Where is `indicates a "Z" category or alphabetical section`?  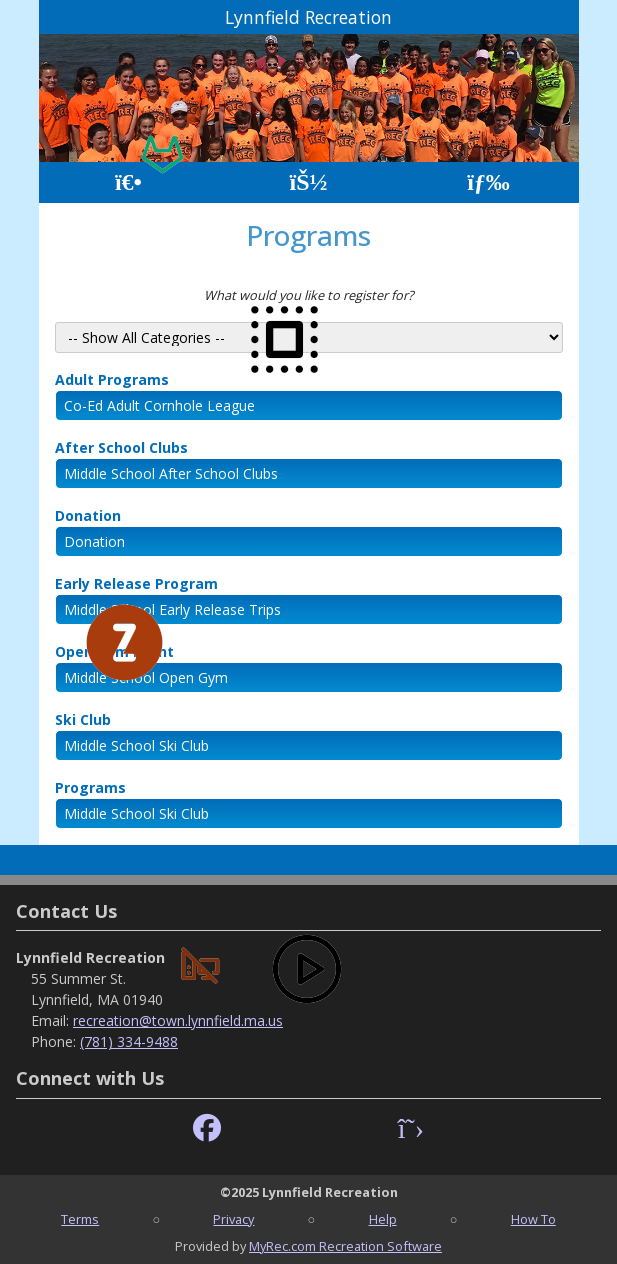
indicates a "Z" category or alphabetical section is located at coordinates (124, 642).